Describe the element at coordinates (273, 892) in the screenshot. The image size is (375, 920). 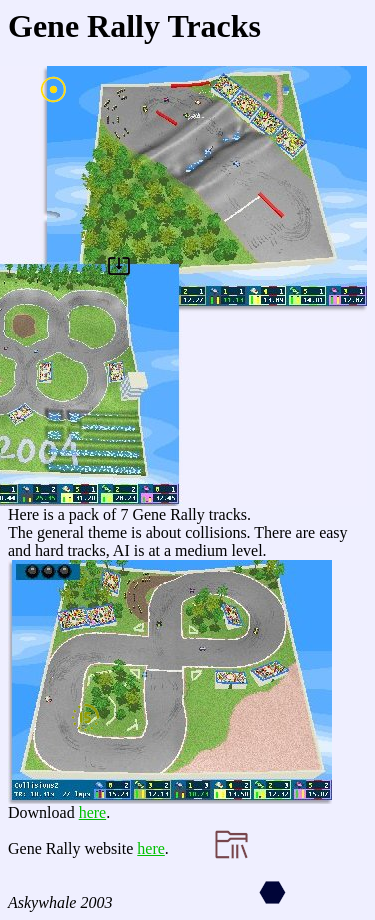
I see `set a data breakpoint in the debugger` at that location.